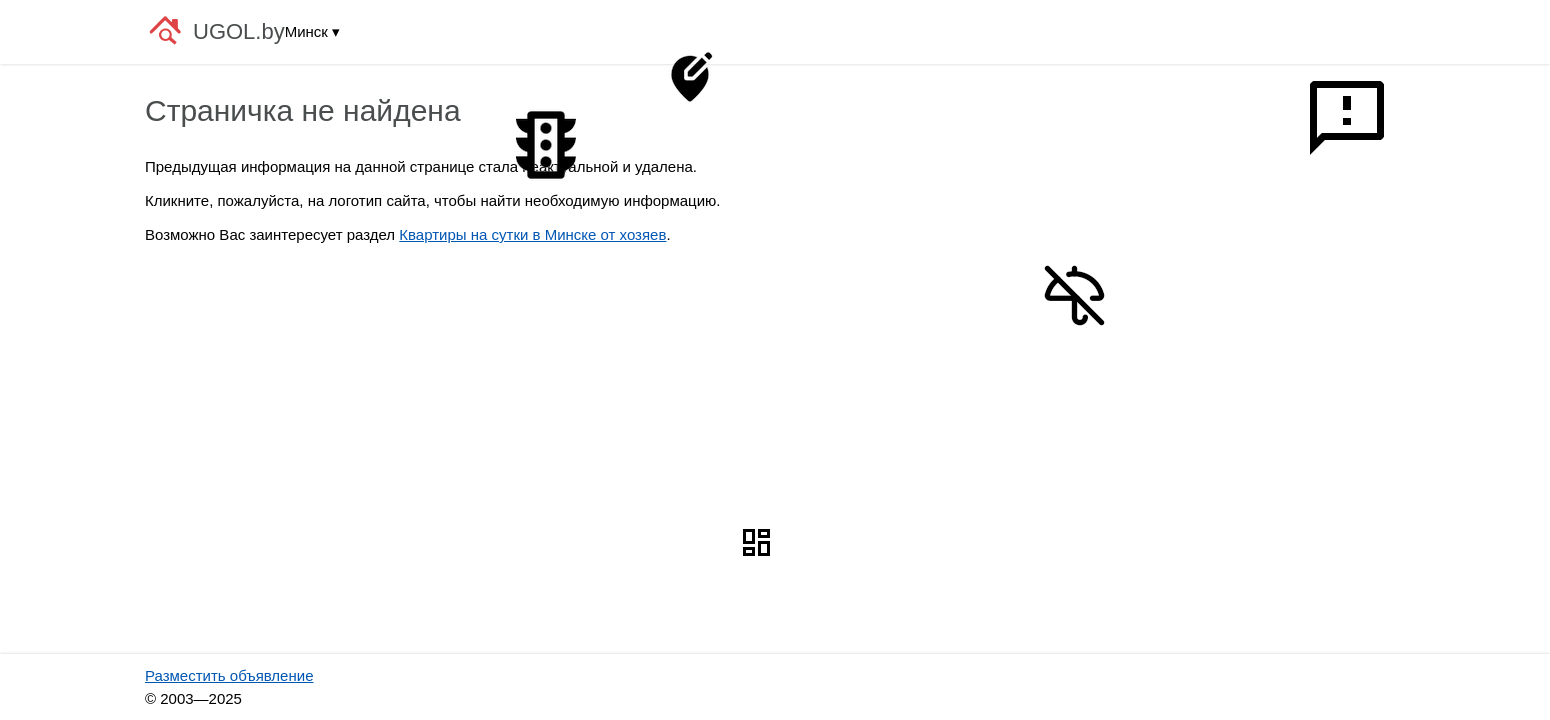  Describe the element at coordinates (1347, 118) in the screenshot. I see `submit feedback or report an issue` at that location.